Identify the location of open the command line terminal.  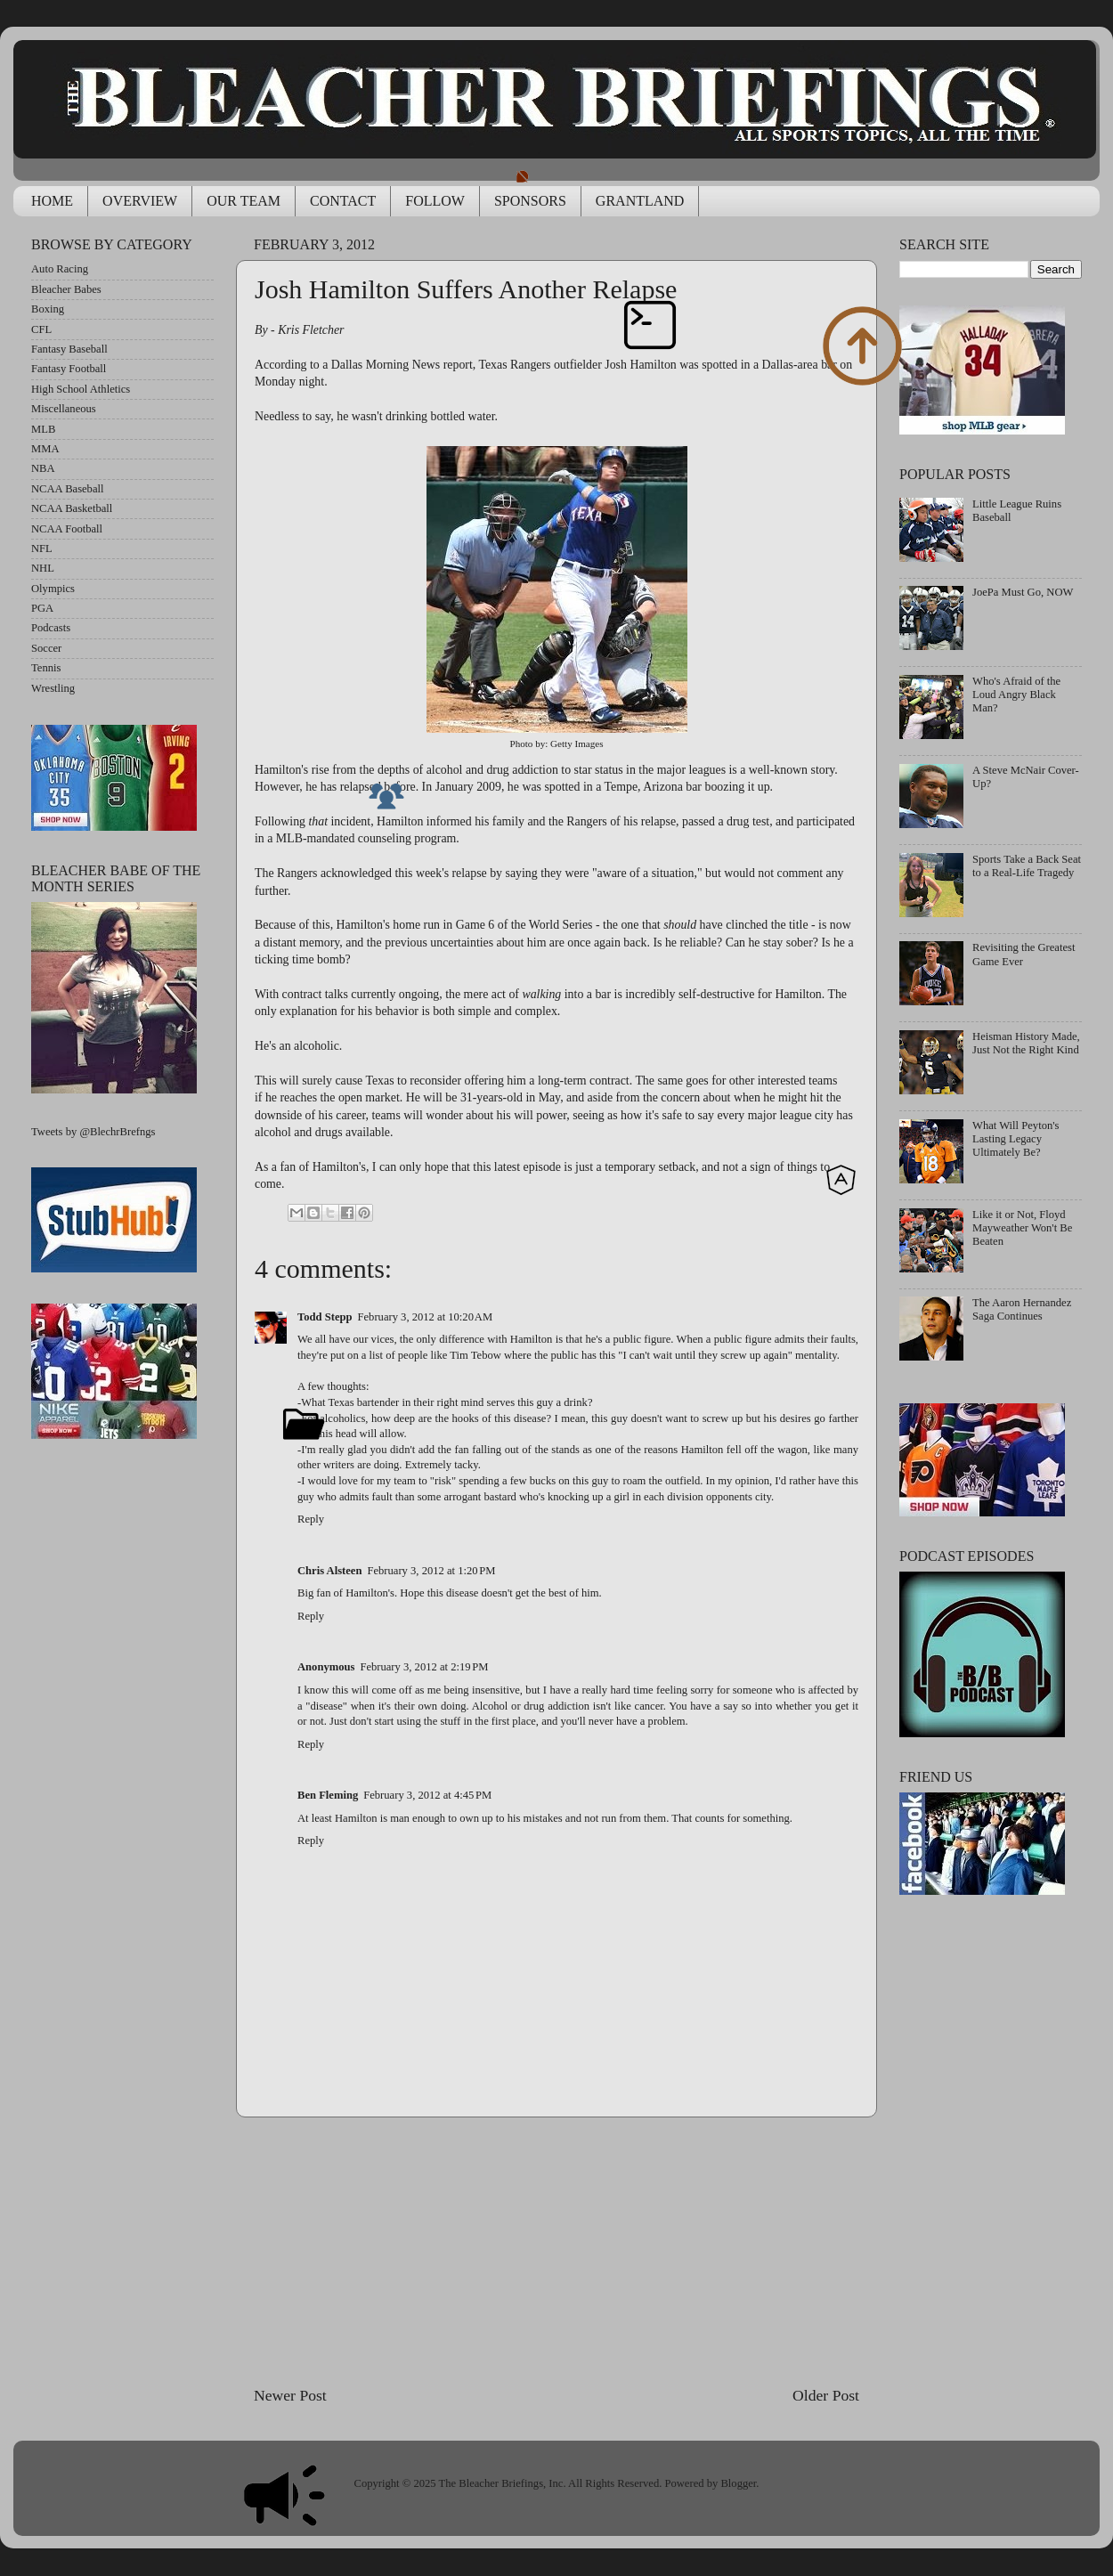
(650, 325).